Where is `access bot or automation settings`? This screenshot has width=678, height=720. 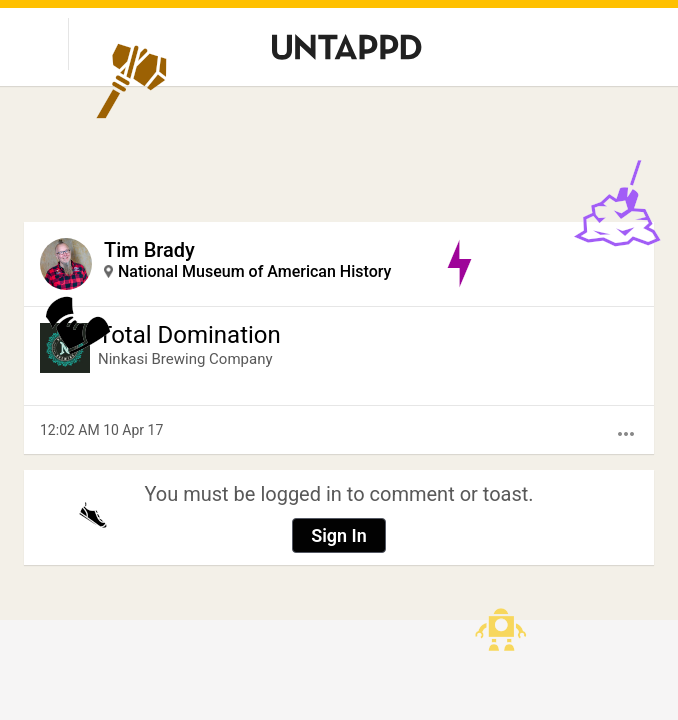 access bot or automation settings is located at coordinates (500, 629).